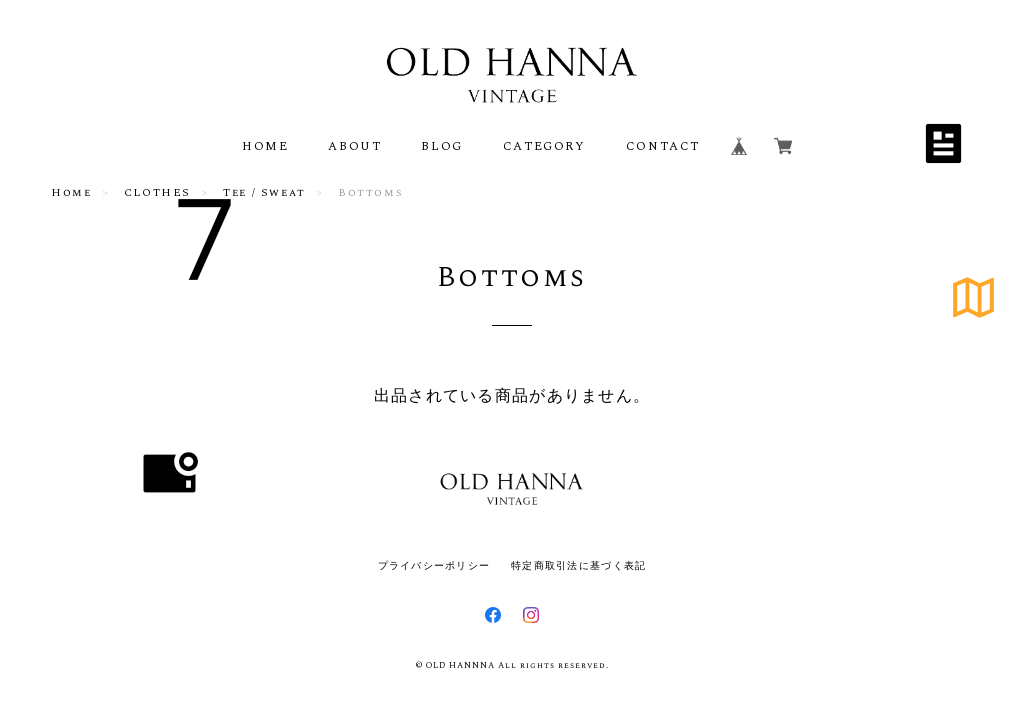  What do you see at coordinates (202, 239) in the screenshot?
I see `select or insert the number 7` at bounding box center [202, 239].